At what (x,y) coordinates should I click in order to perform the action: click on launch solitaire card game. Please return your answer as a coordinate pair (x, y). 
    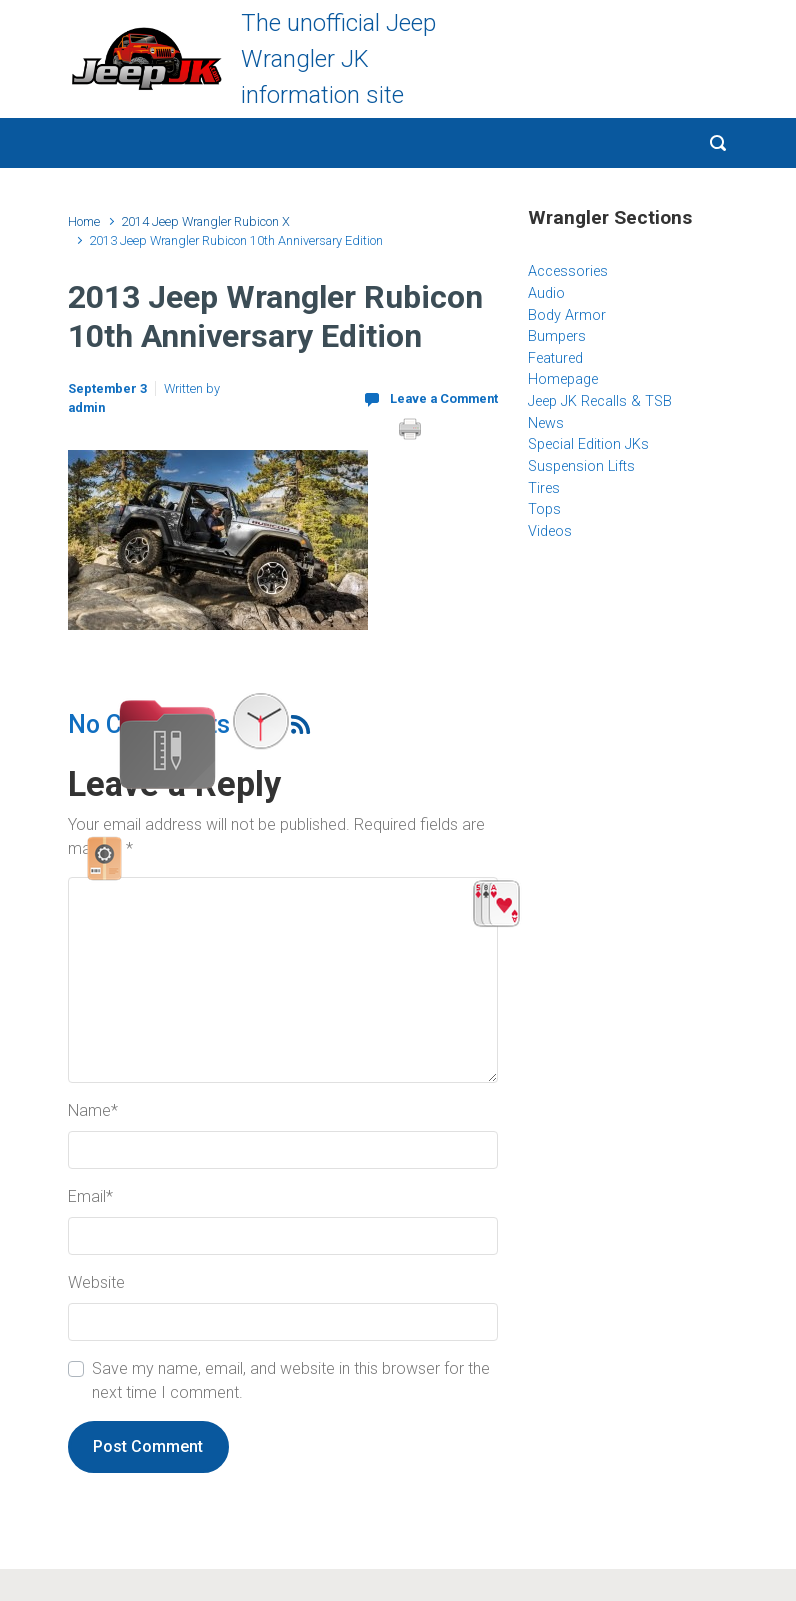
    Looking at the image, I should click on (496, 903).